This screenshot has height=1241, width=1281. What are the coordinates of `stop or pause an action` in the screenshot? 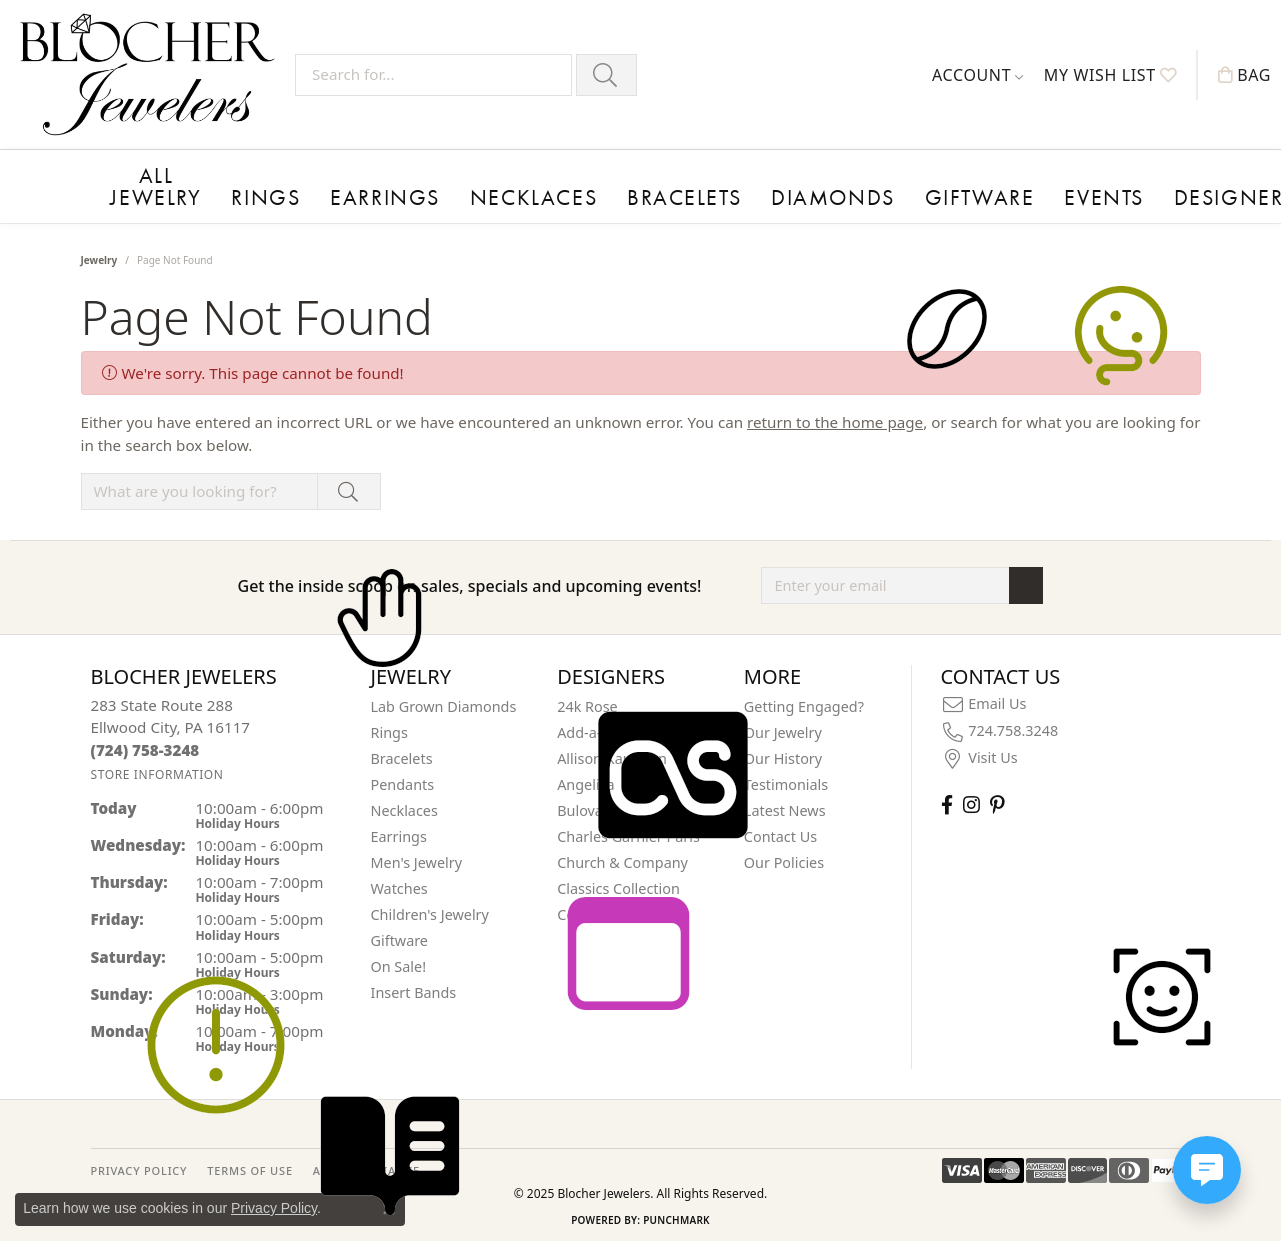 It's located at (383, 618).